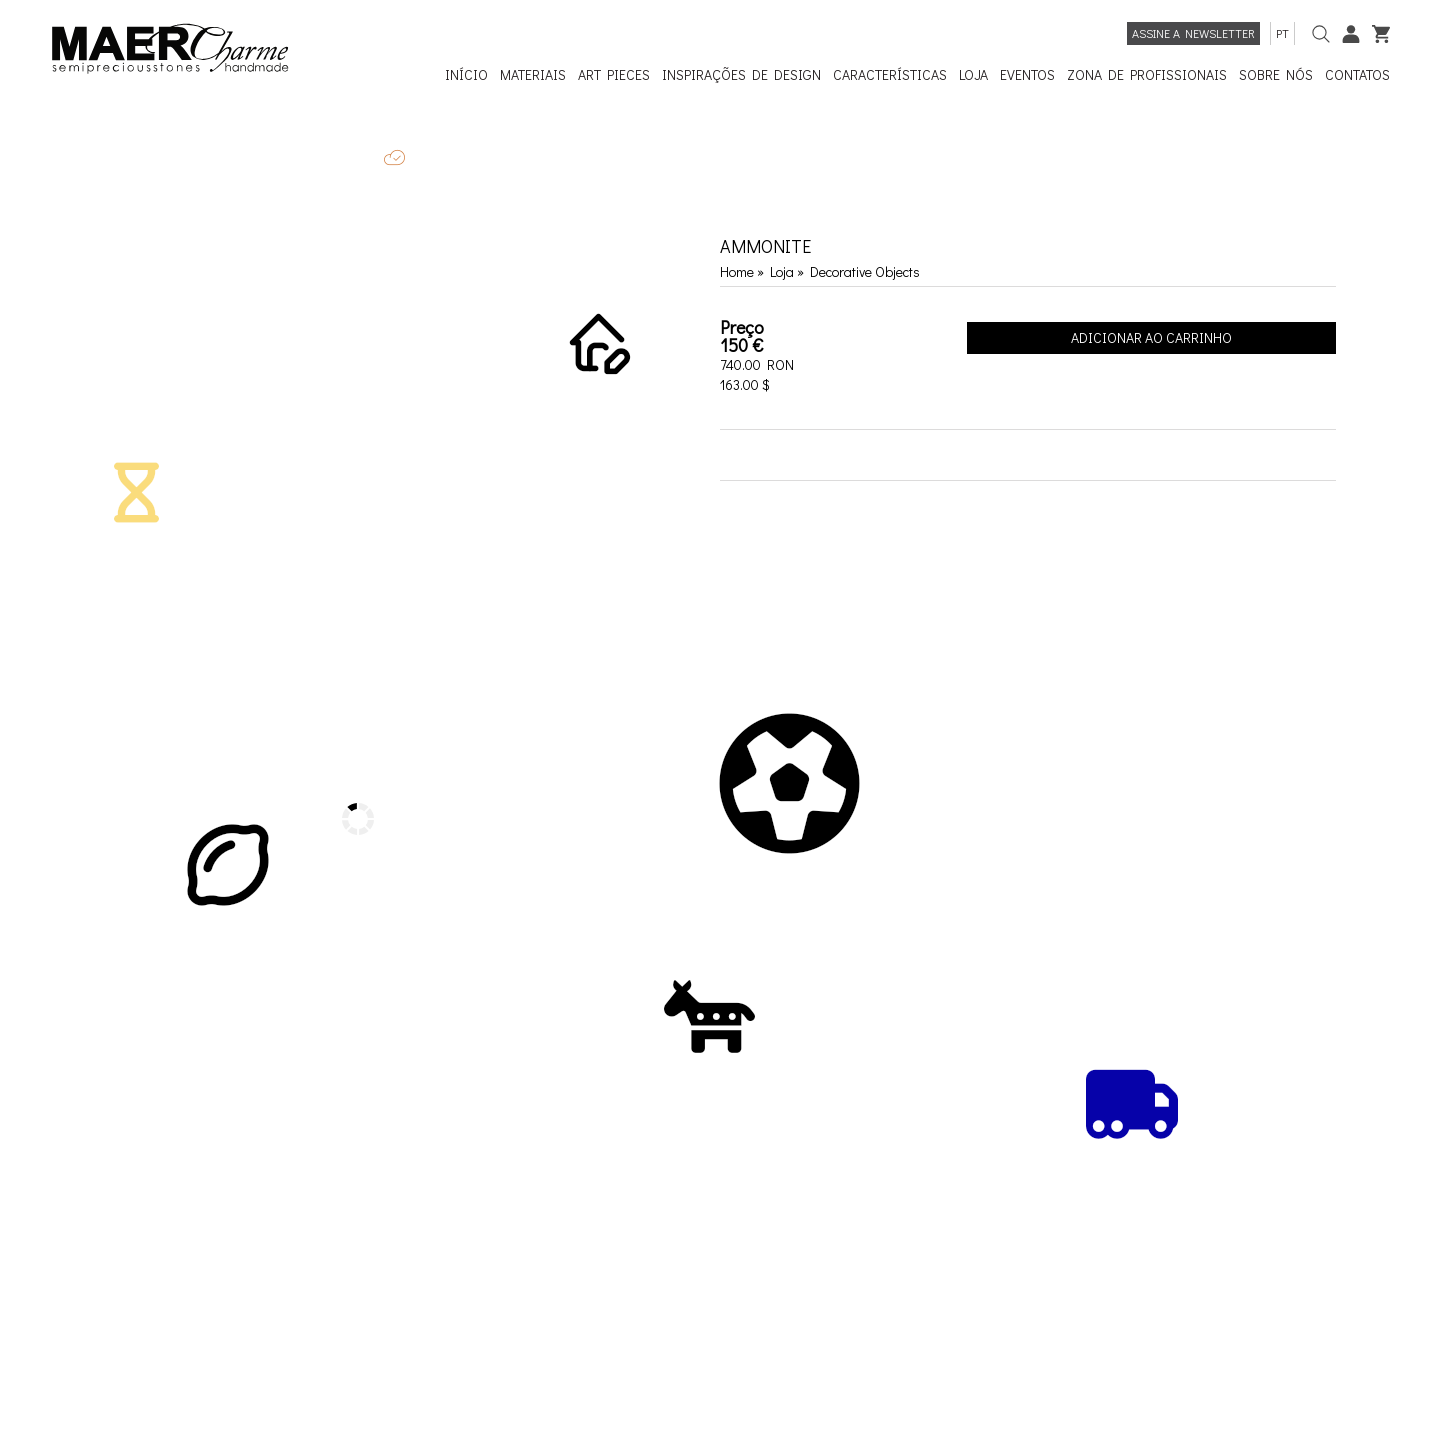  I want to click on represents the Democratic Party affiliation, so click(709, 1016).